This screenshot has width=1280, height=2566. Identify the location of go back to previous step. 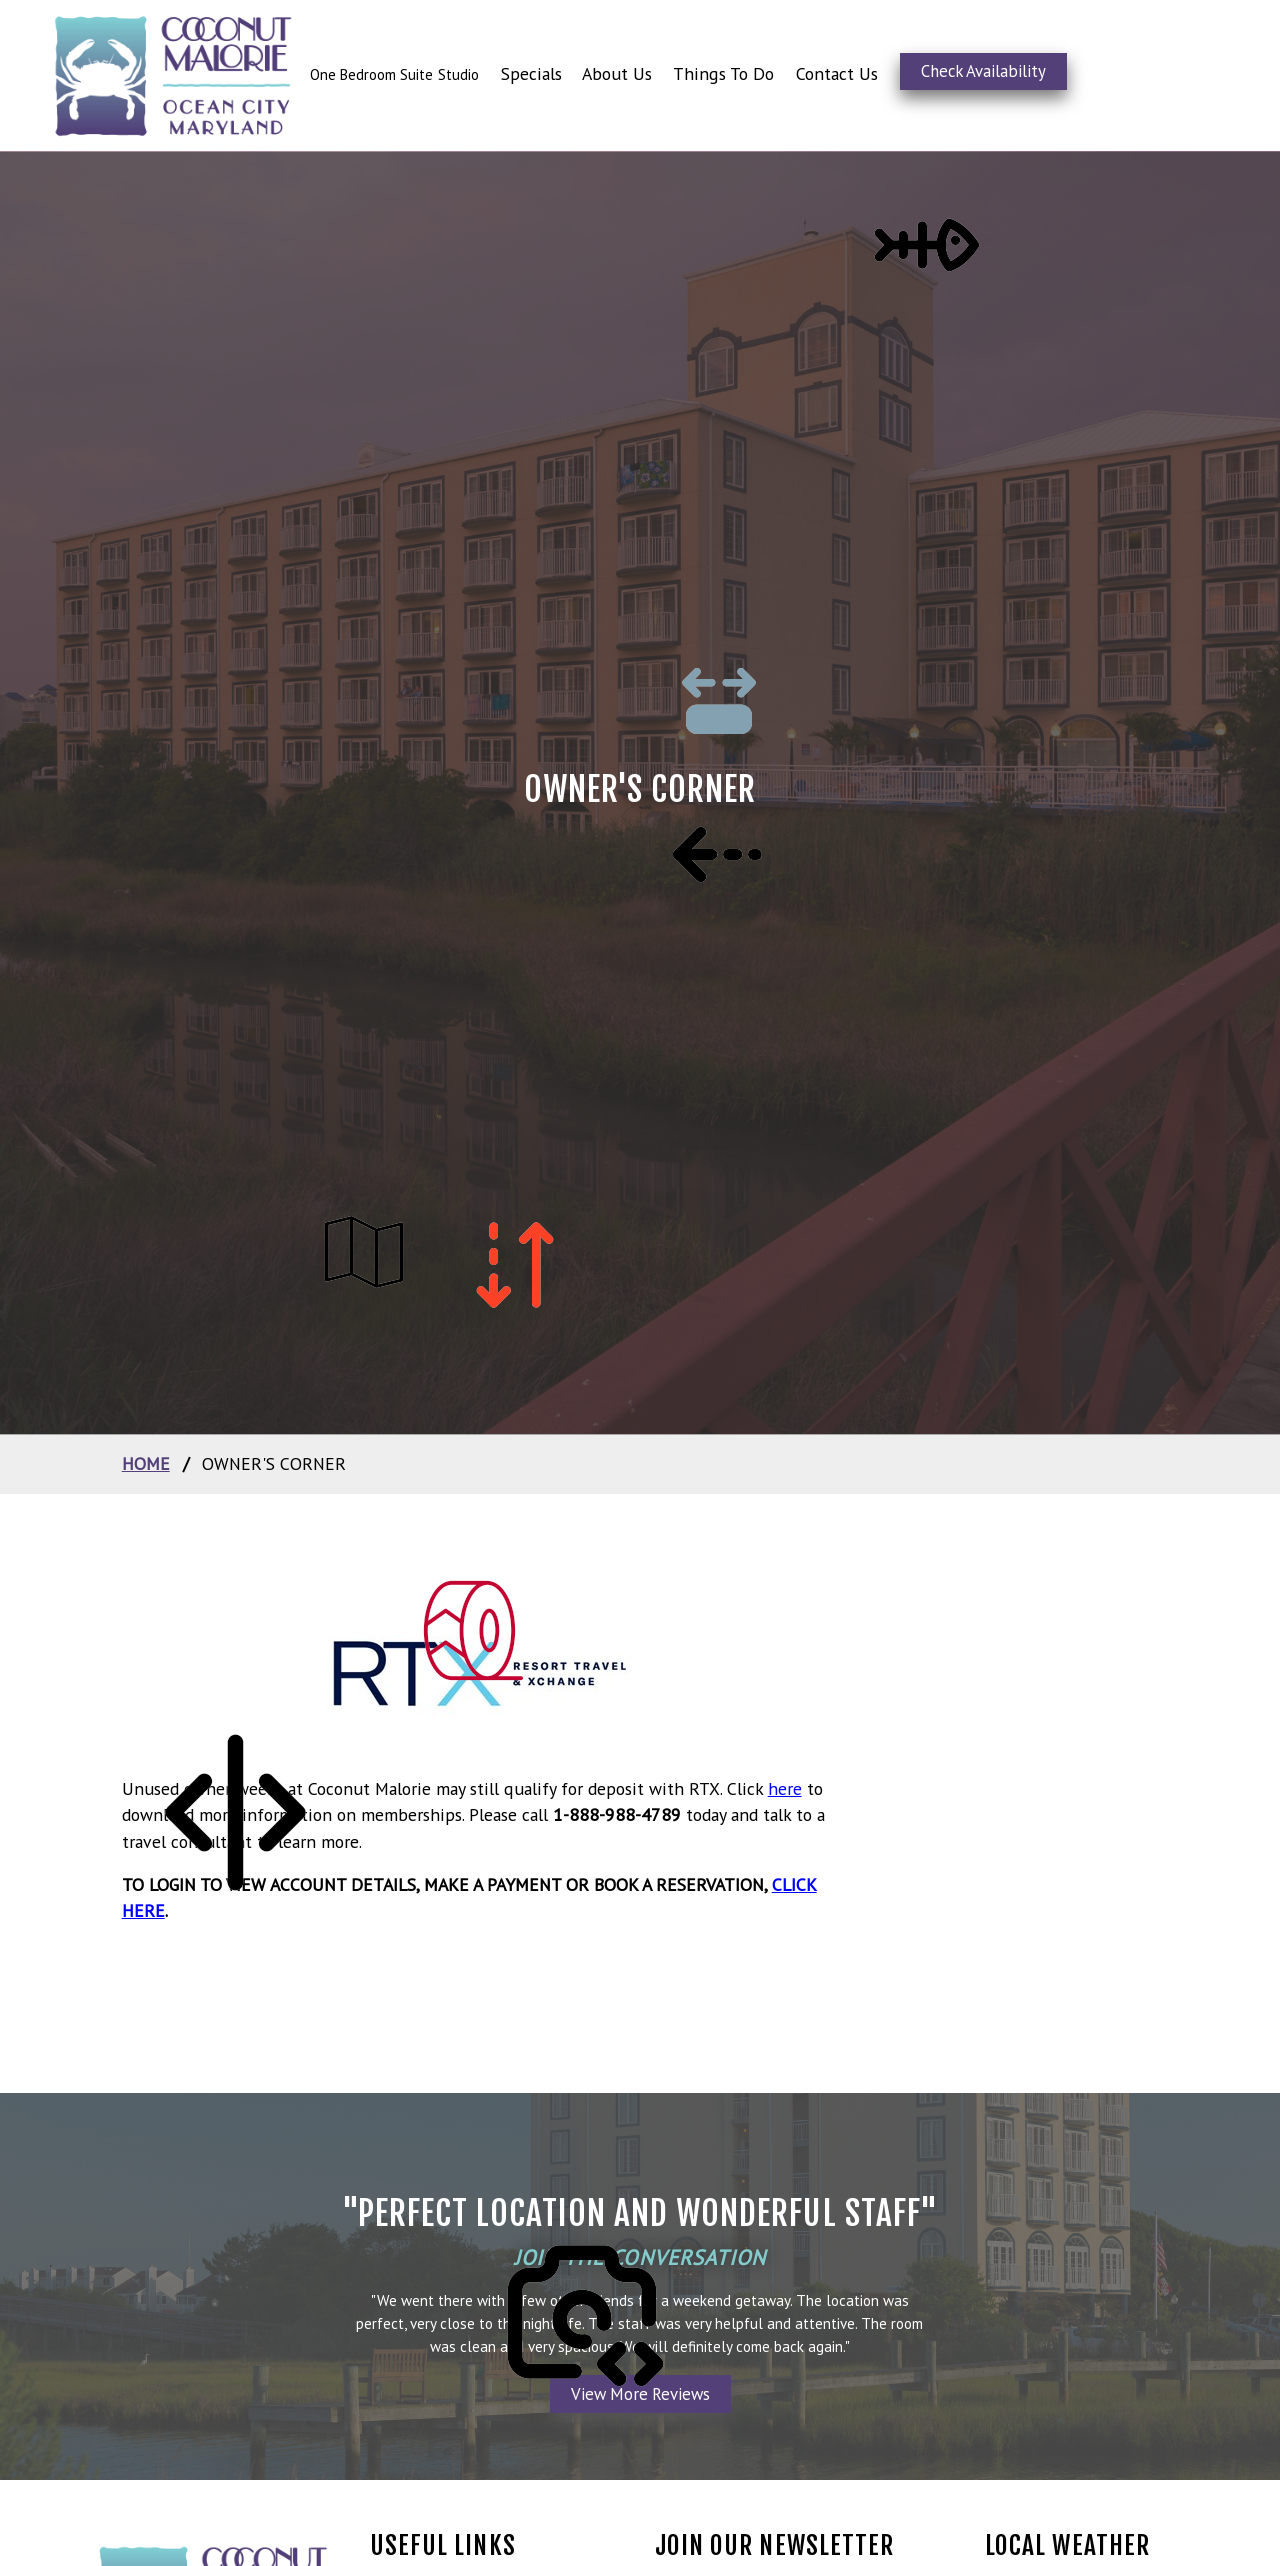
(717, 854).